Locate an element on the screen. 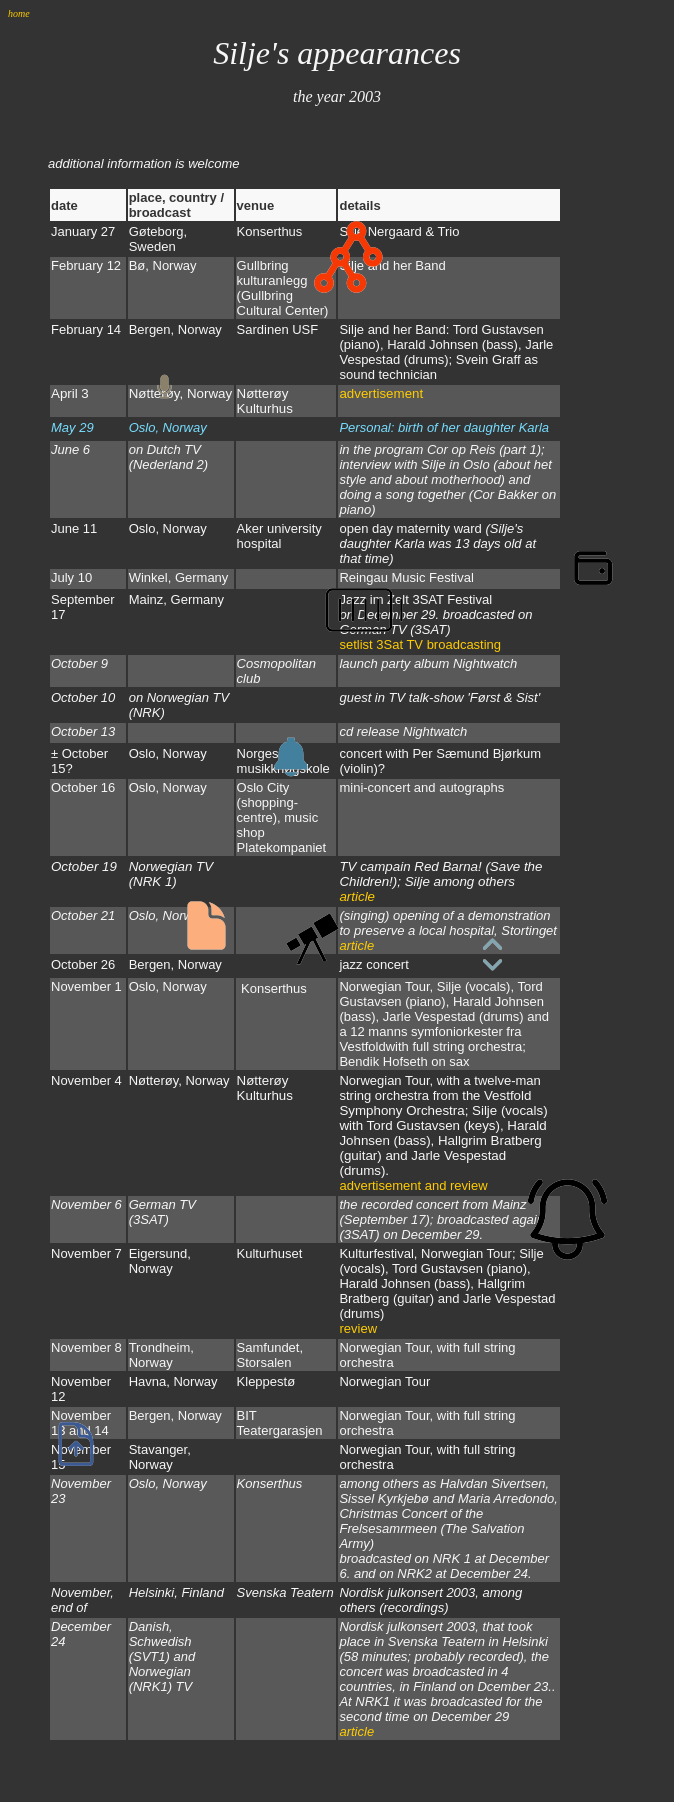  indicates new notifications or alerts is located at coordinates (567, 1219).